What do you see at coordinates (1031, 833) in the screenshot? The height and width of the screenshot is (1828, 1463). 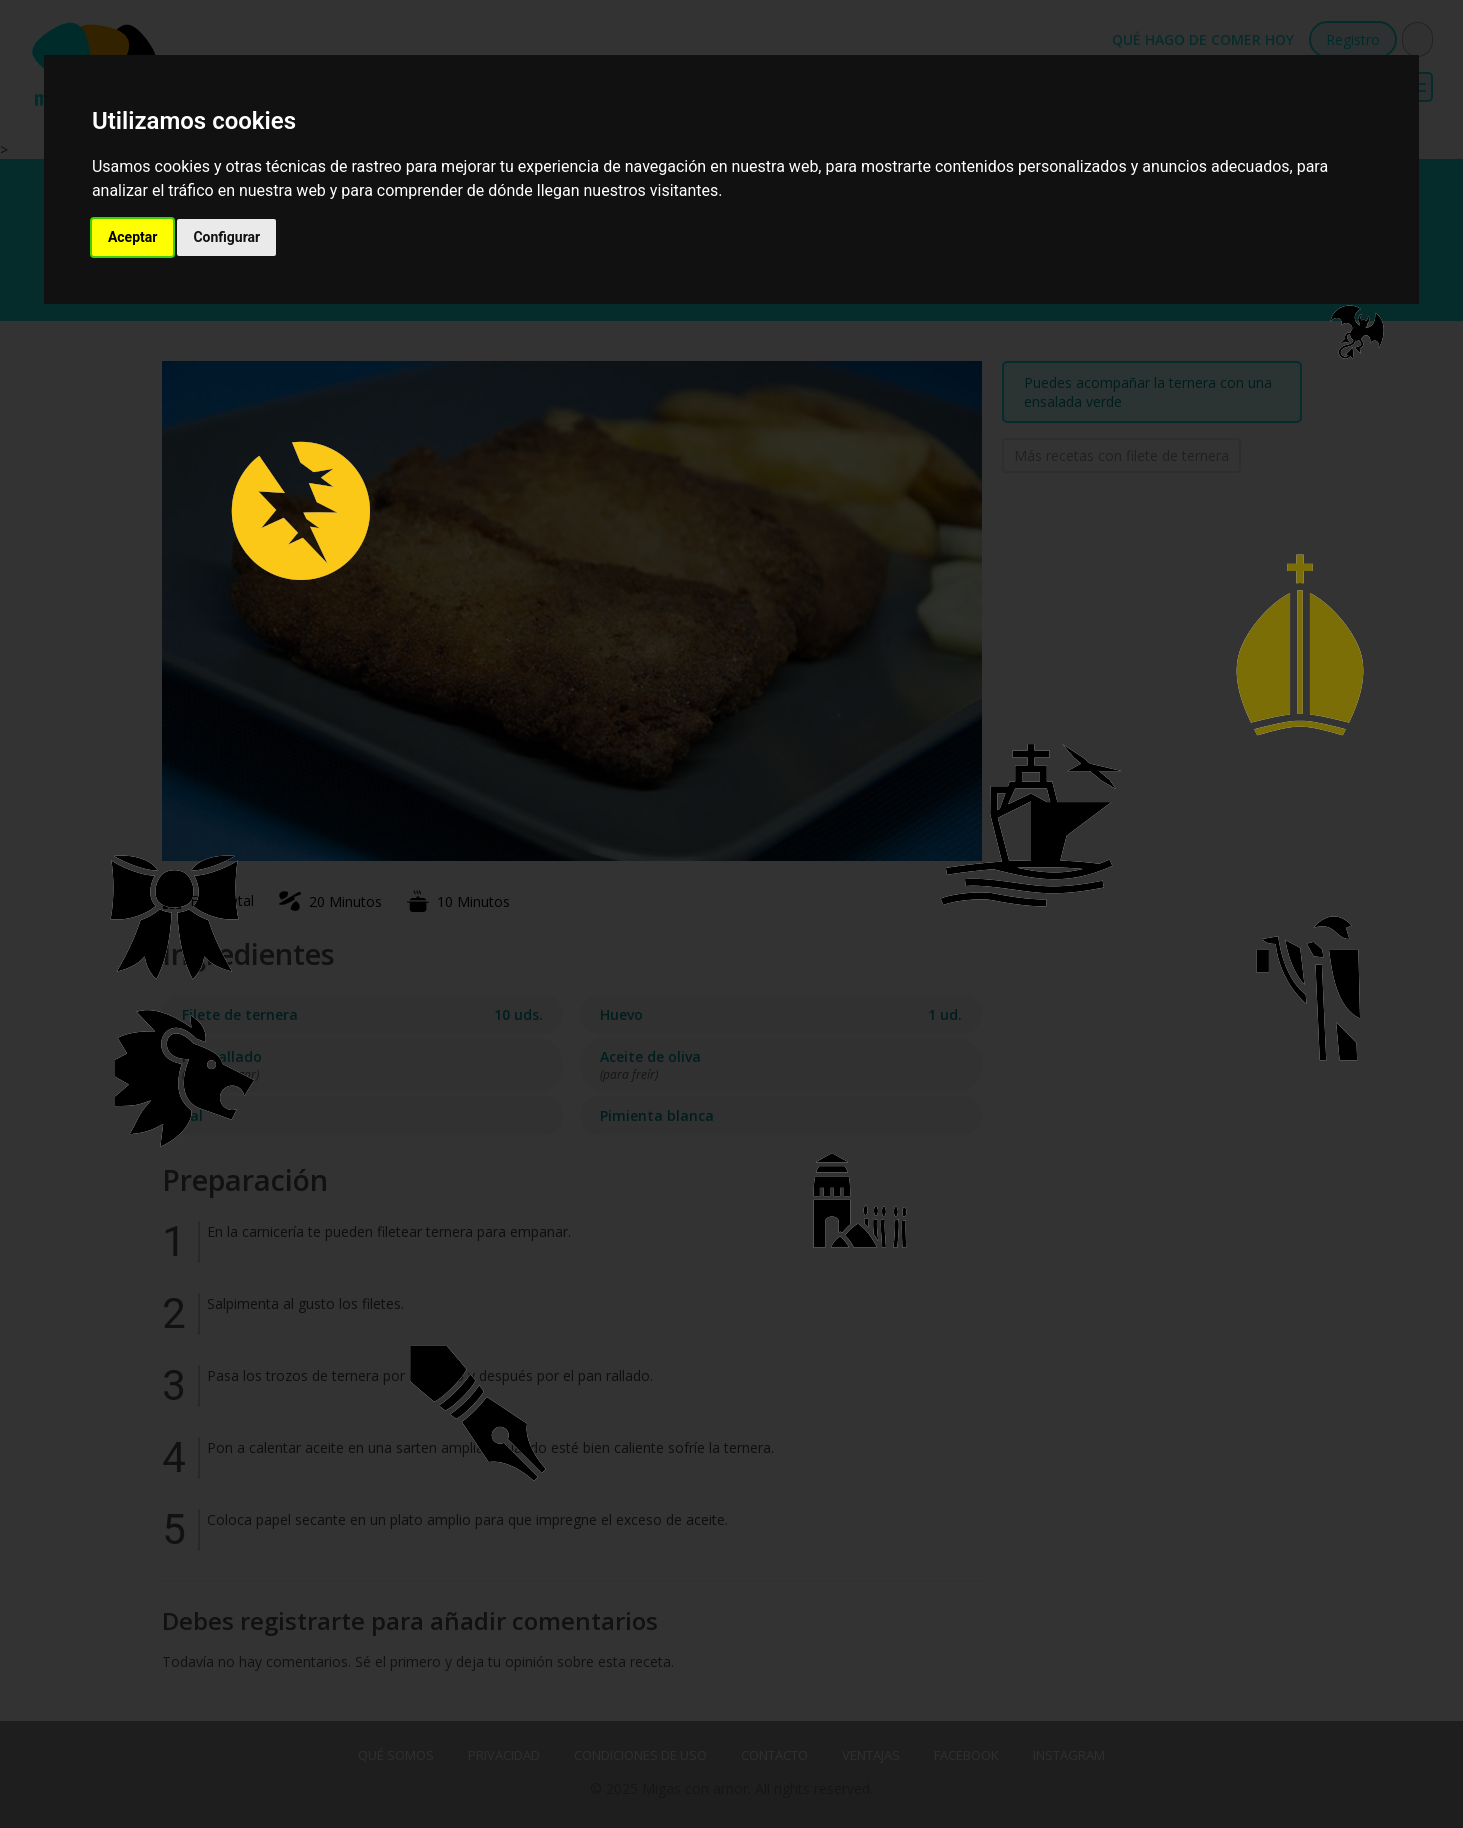 I see `aircraft carrier unit in a strategy game` at bounding box center [1031, 833].